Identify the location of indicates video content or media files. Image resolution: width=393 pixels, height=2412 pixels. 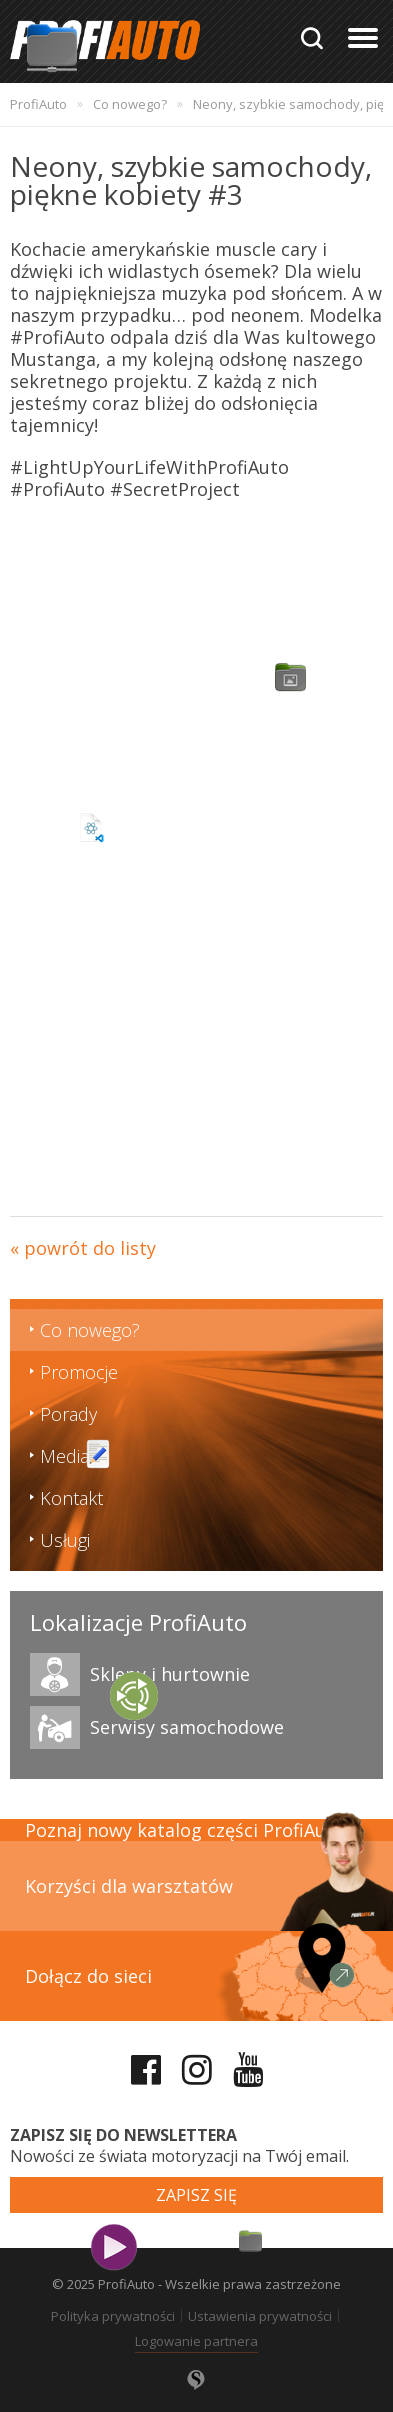
(114, 2247).